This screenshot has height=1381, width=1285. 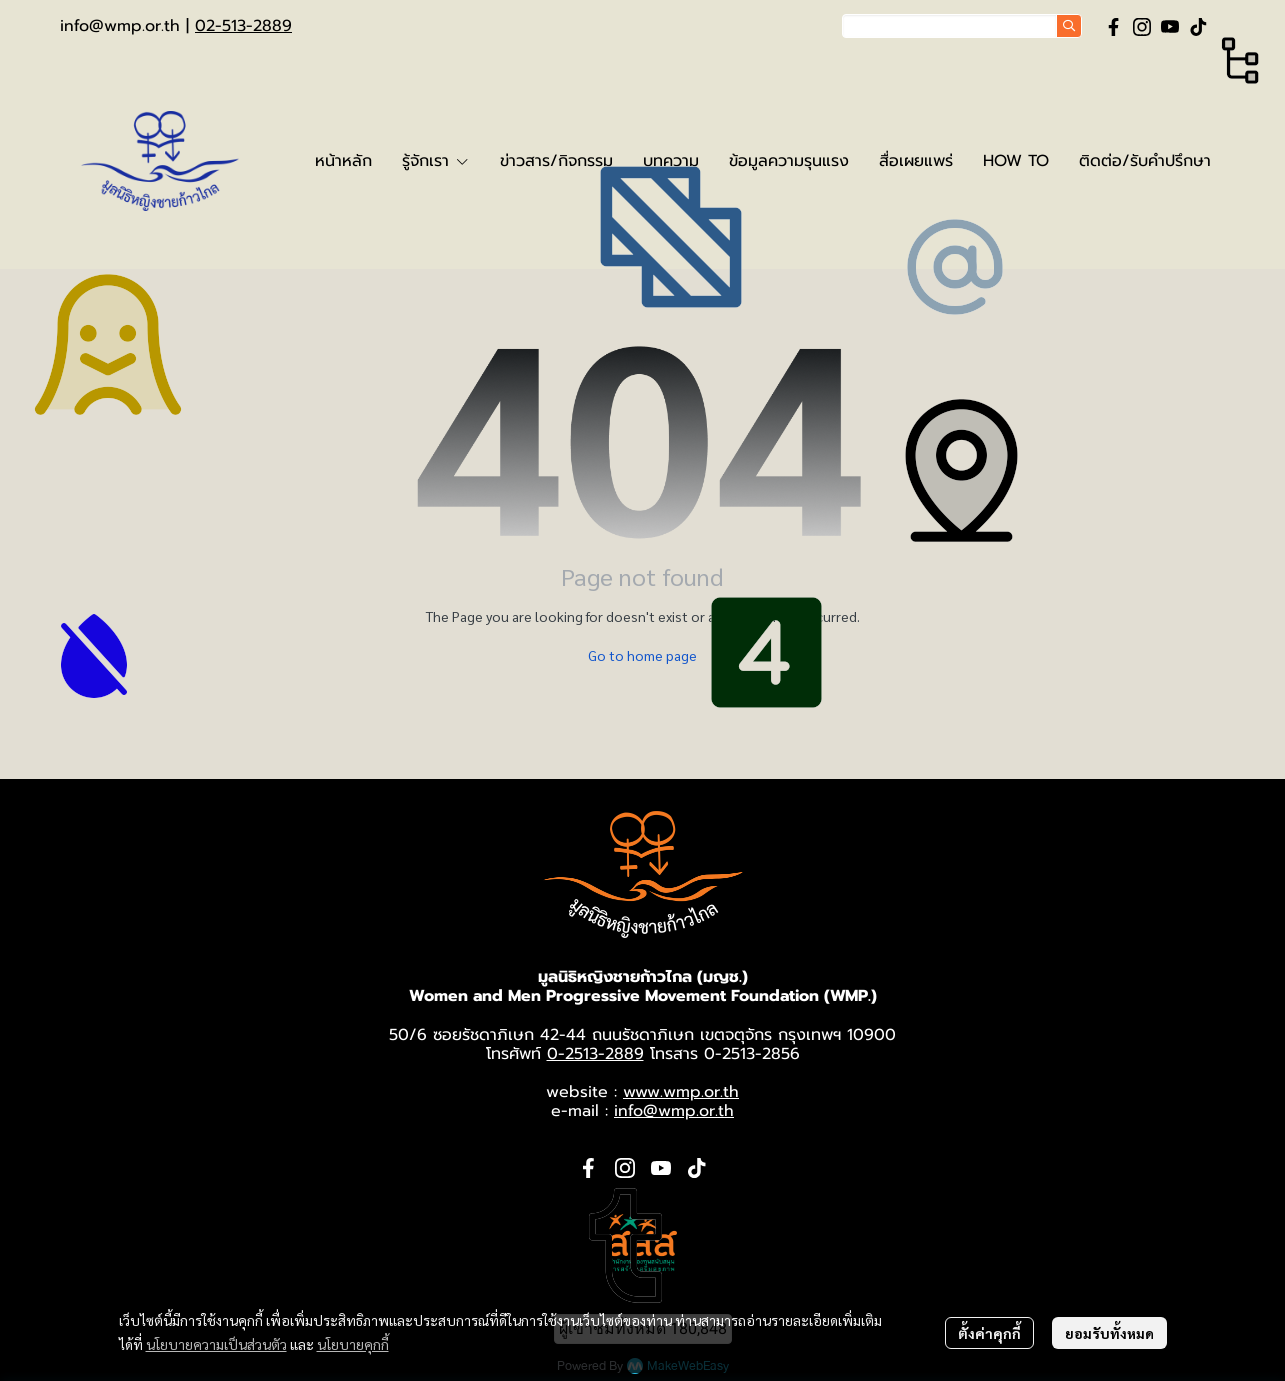 I want to click on view location on map, so click(x=961, y=470).